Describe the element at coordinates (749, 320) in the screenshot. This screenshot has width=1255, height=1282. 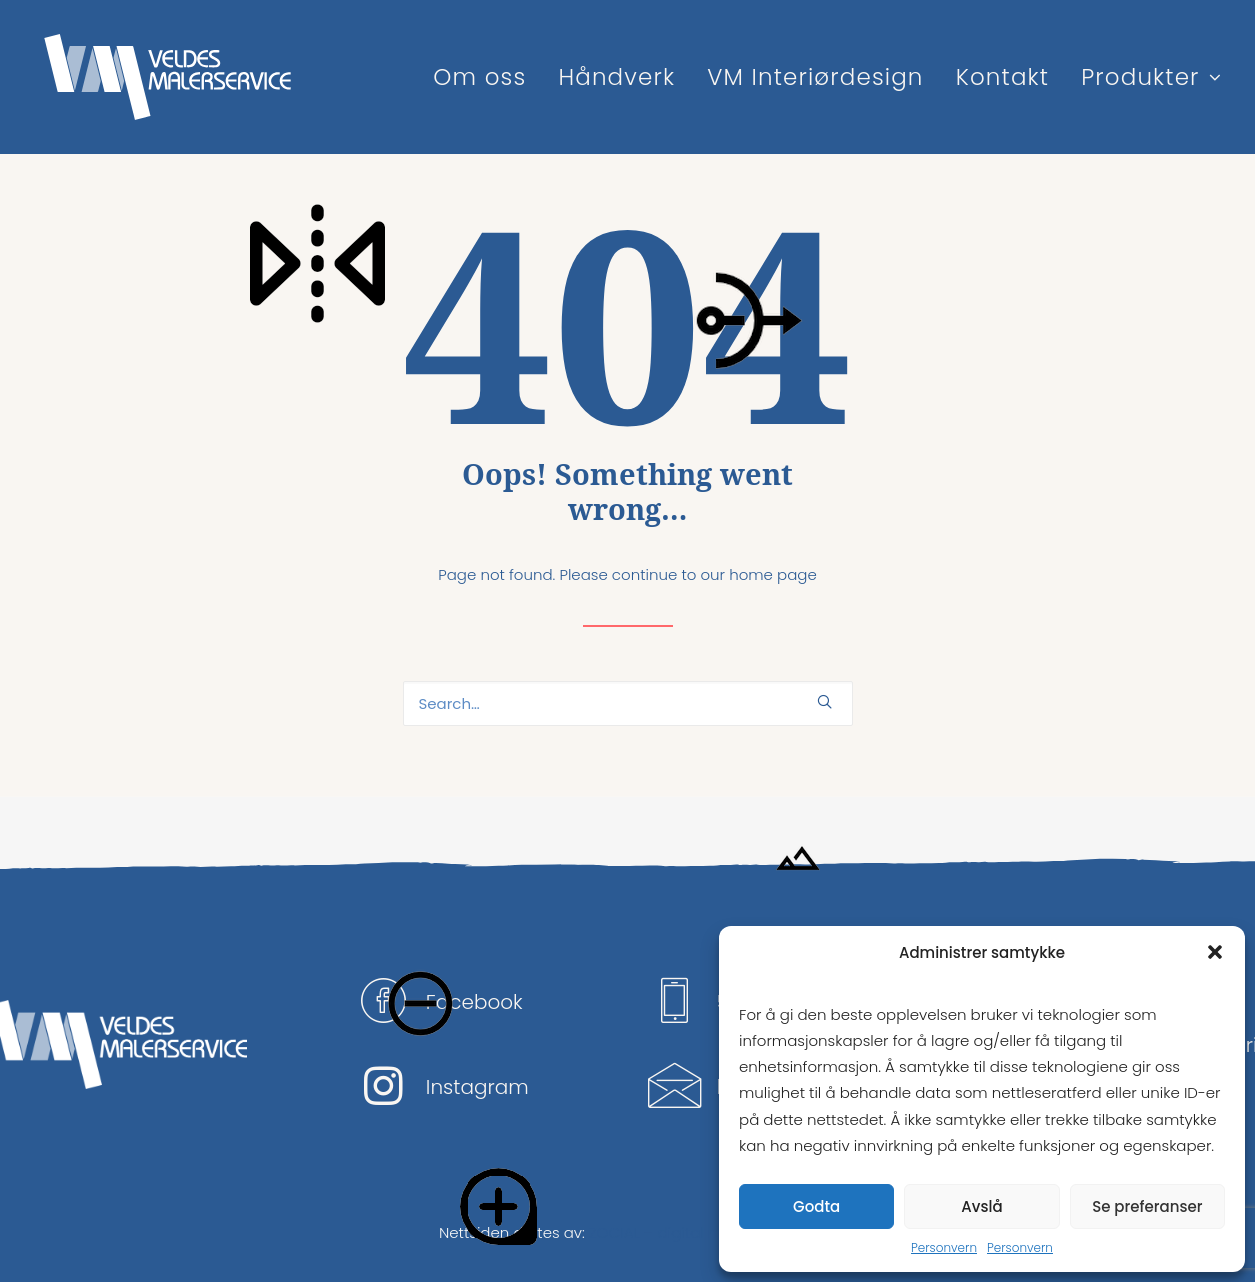
I see `configure network address translation settings` at that location.